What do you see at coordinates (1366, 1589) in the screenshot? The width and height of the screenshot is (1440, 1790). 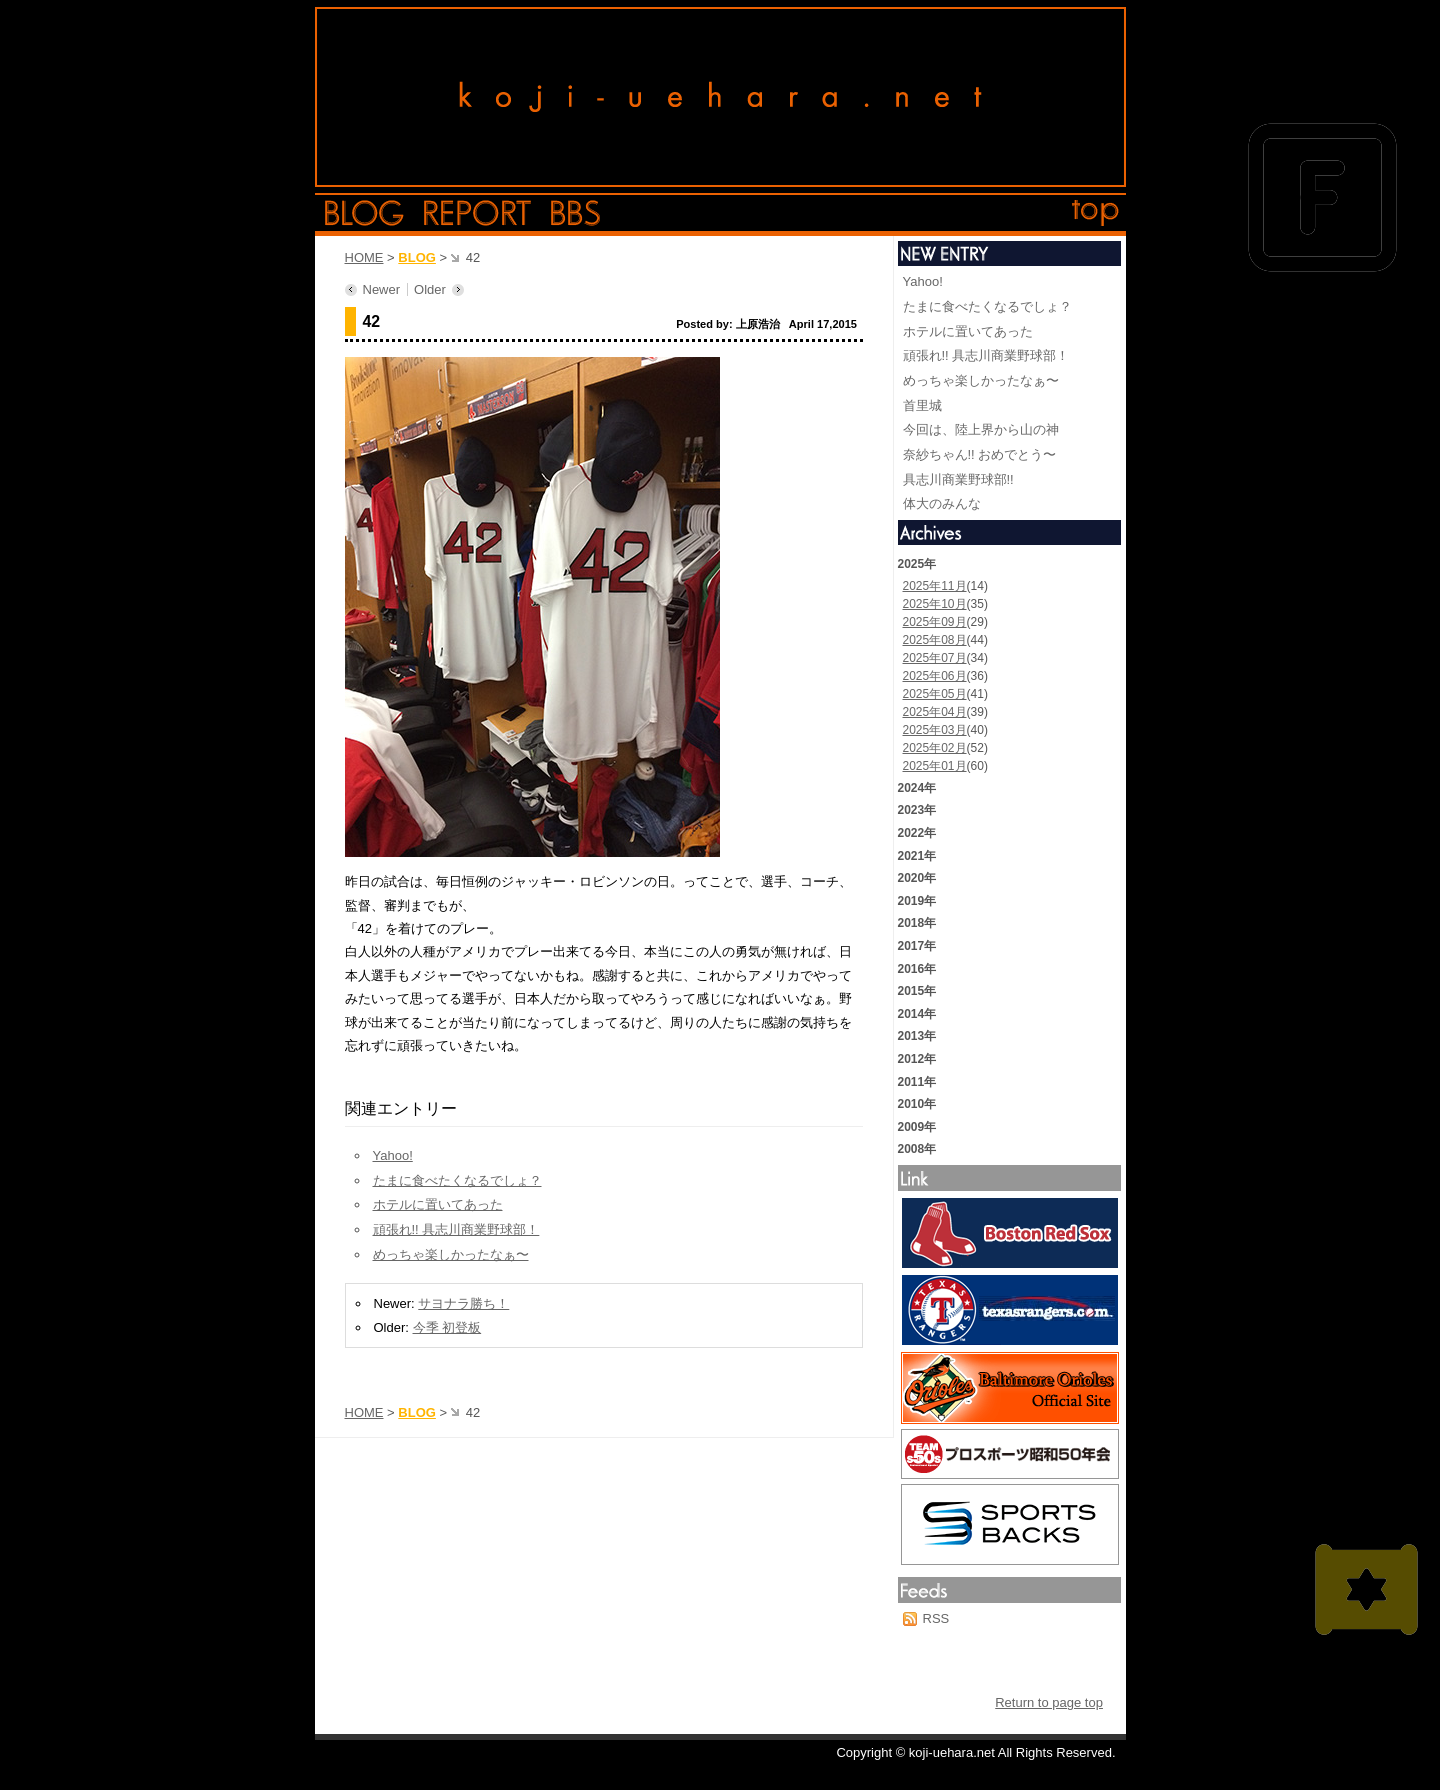 I see `access jewish religious texts or torah content` at bounding box center [1366, 1589].